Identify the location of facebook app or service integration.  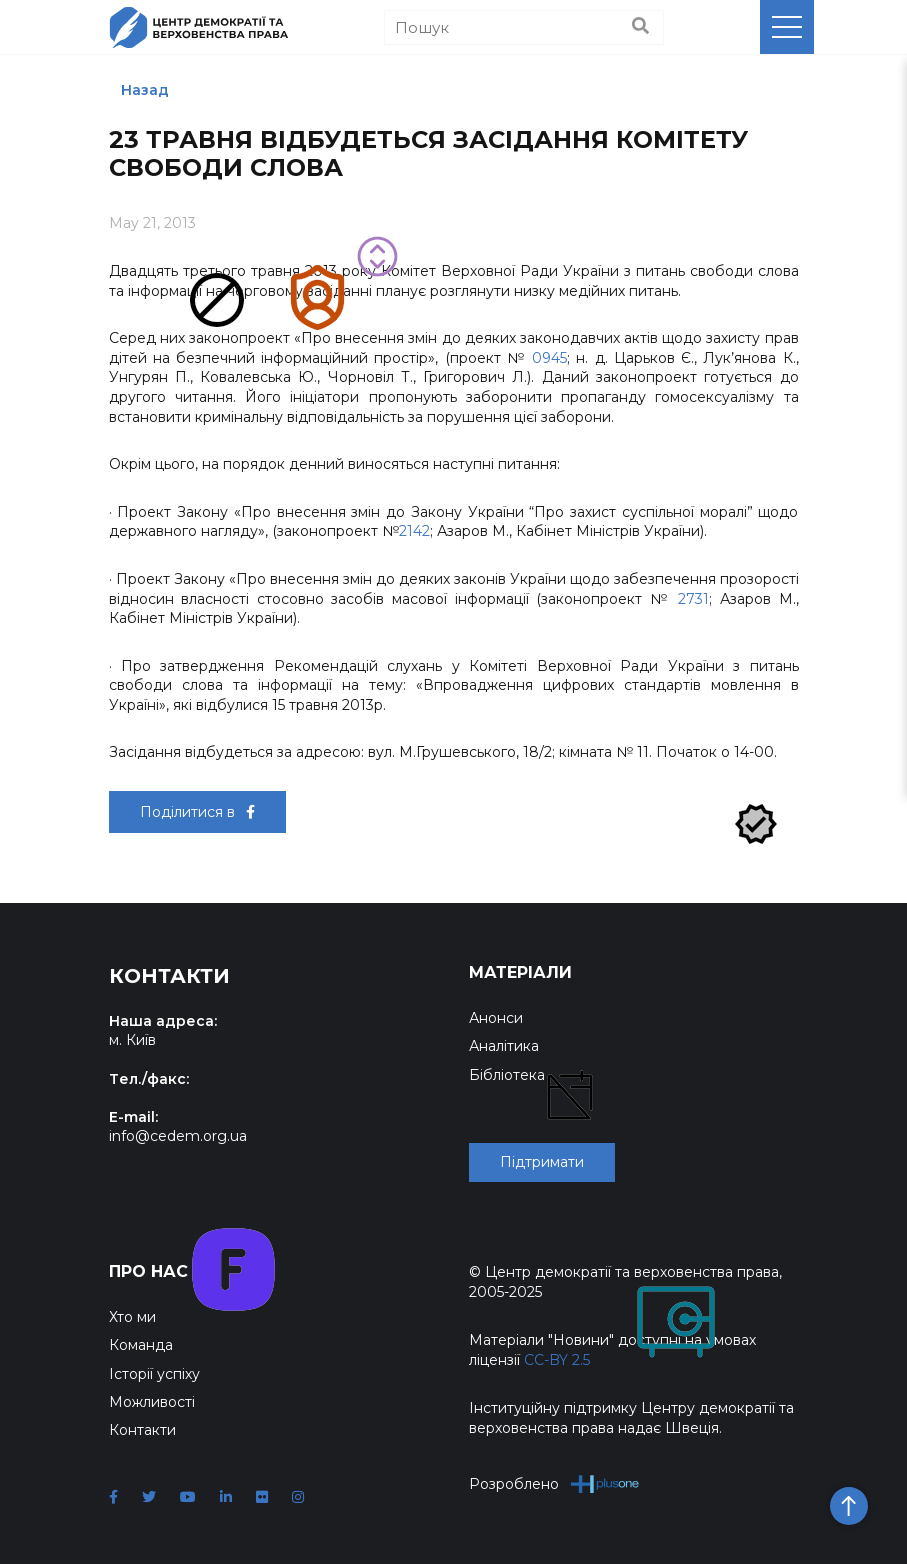
(233, 1269).